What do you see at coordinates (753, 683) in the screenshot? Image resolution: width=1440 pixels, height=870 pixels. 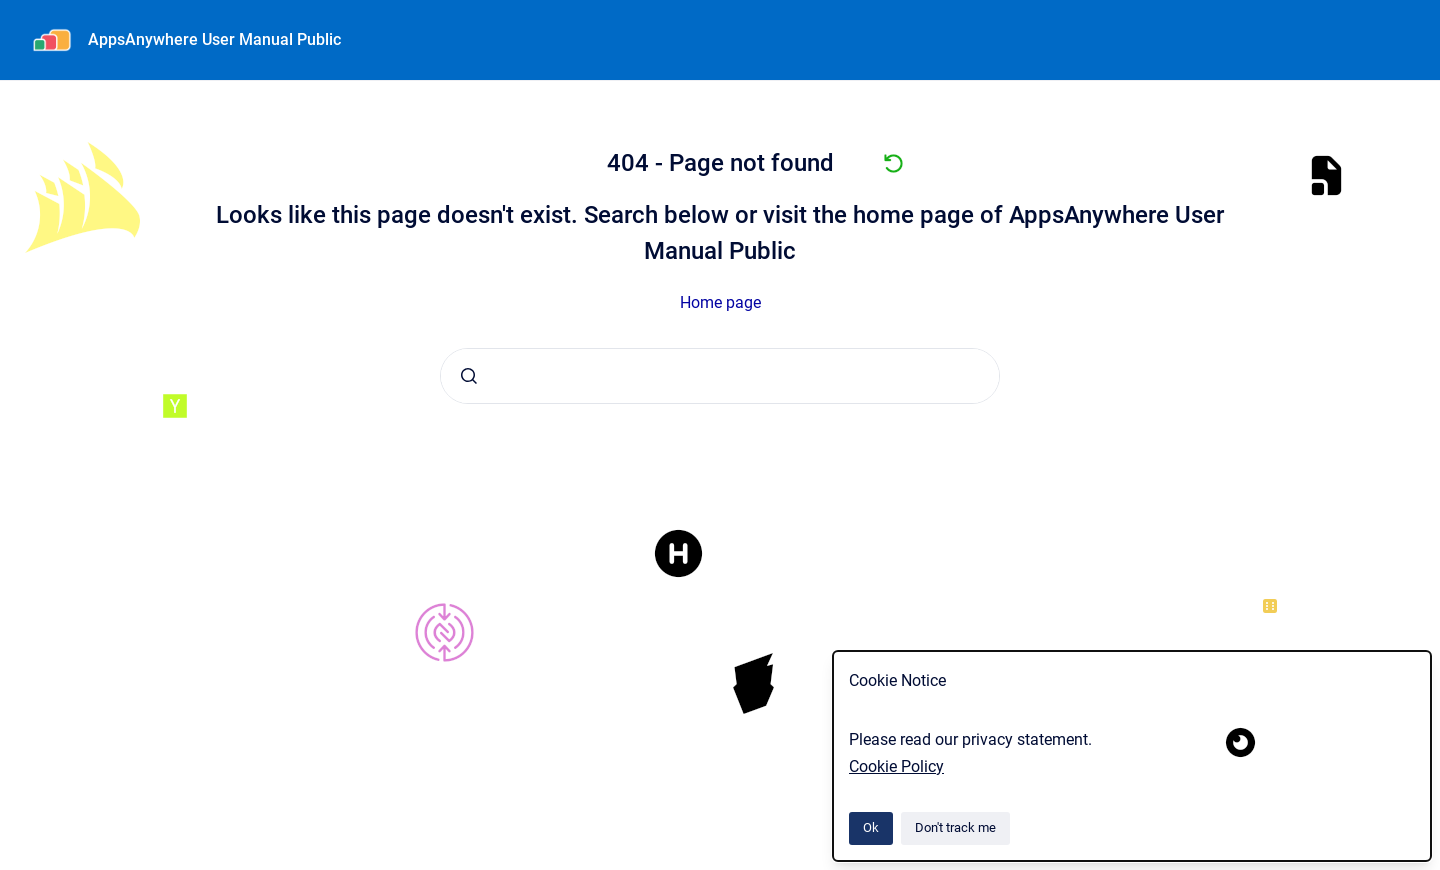 I see `visit BoardGameGeek website` at bounding box center [753, 683].